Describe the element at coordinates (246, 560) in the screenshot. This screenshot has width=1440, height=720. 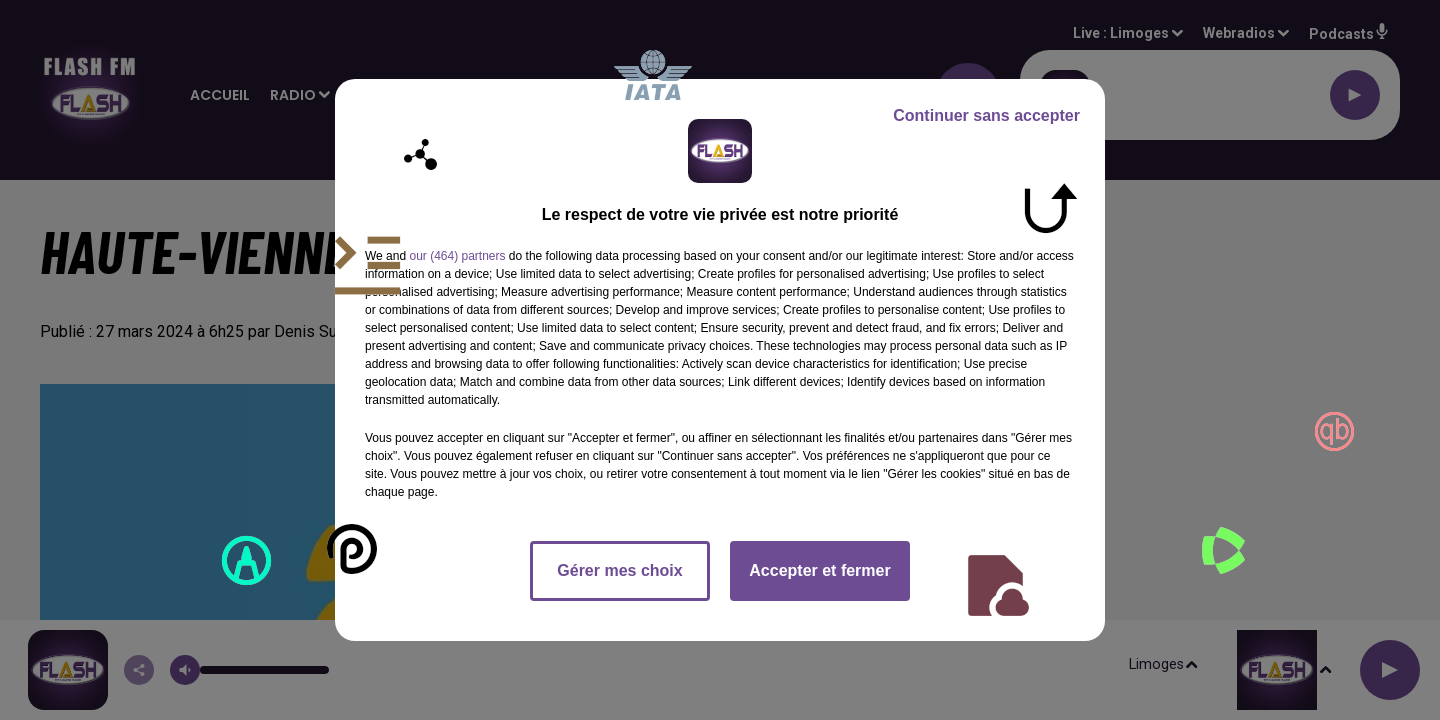
I see `sketch app logo` at that location.